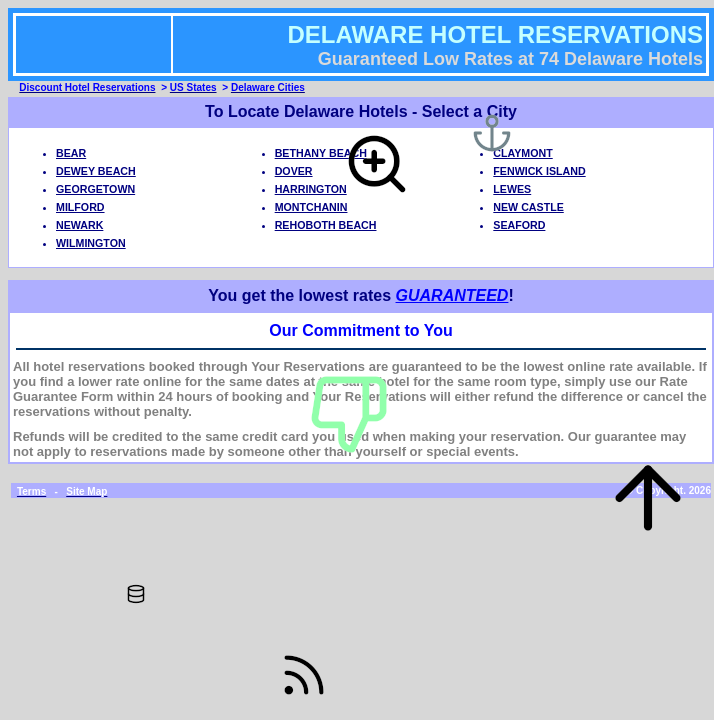 This screenshot has height=720, width=714. I want to click on zoom in on content or image, so click(377, 164).